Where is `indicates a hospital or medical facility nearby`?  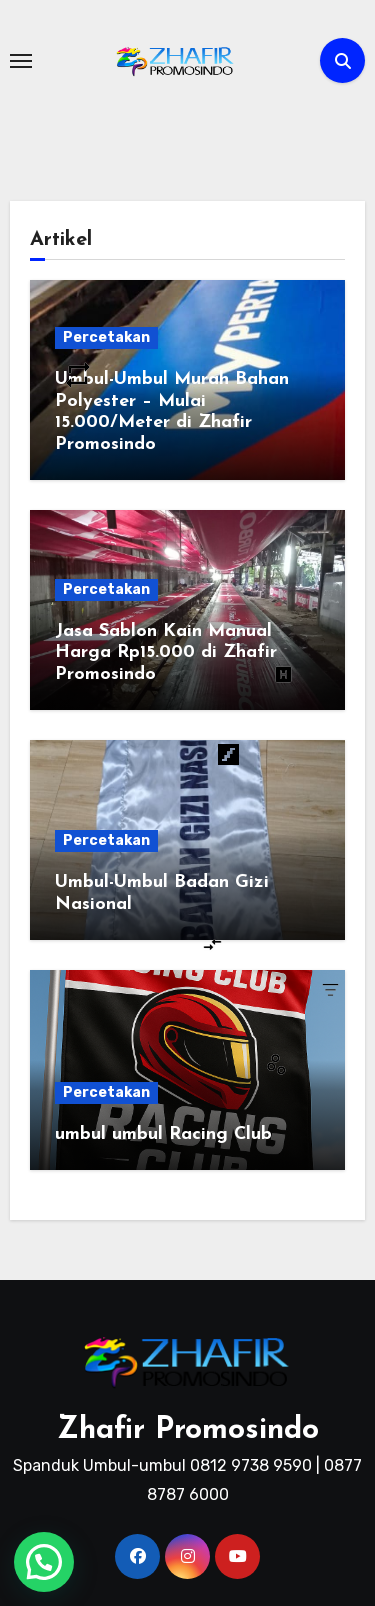
indicates a hospital or medical facility nearby is located at coordinates (283, 674).